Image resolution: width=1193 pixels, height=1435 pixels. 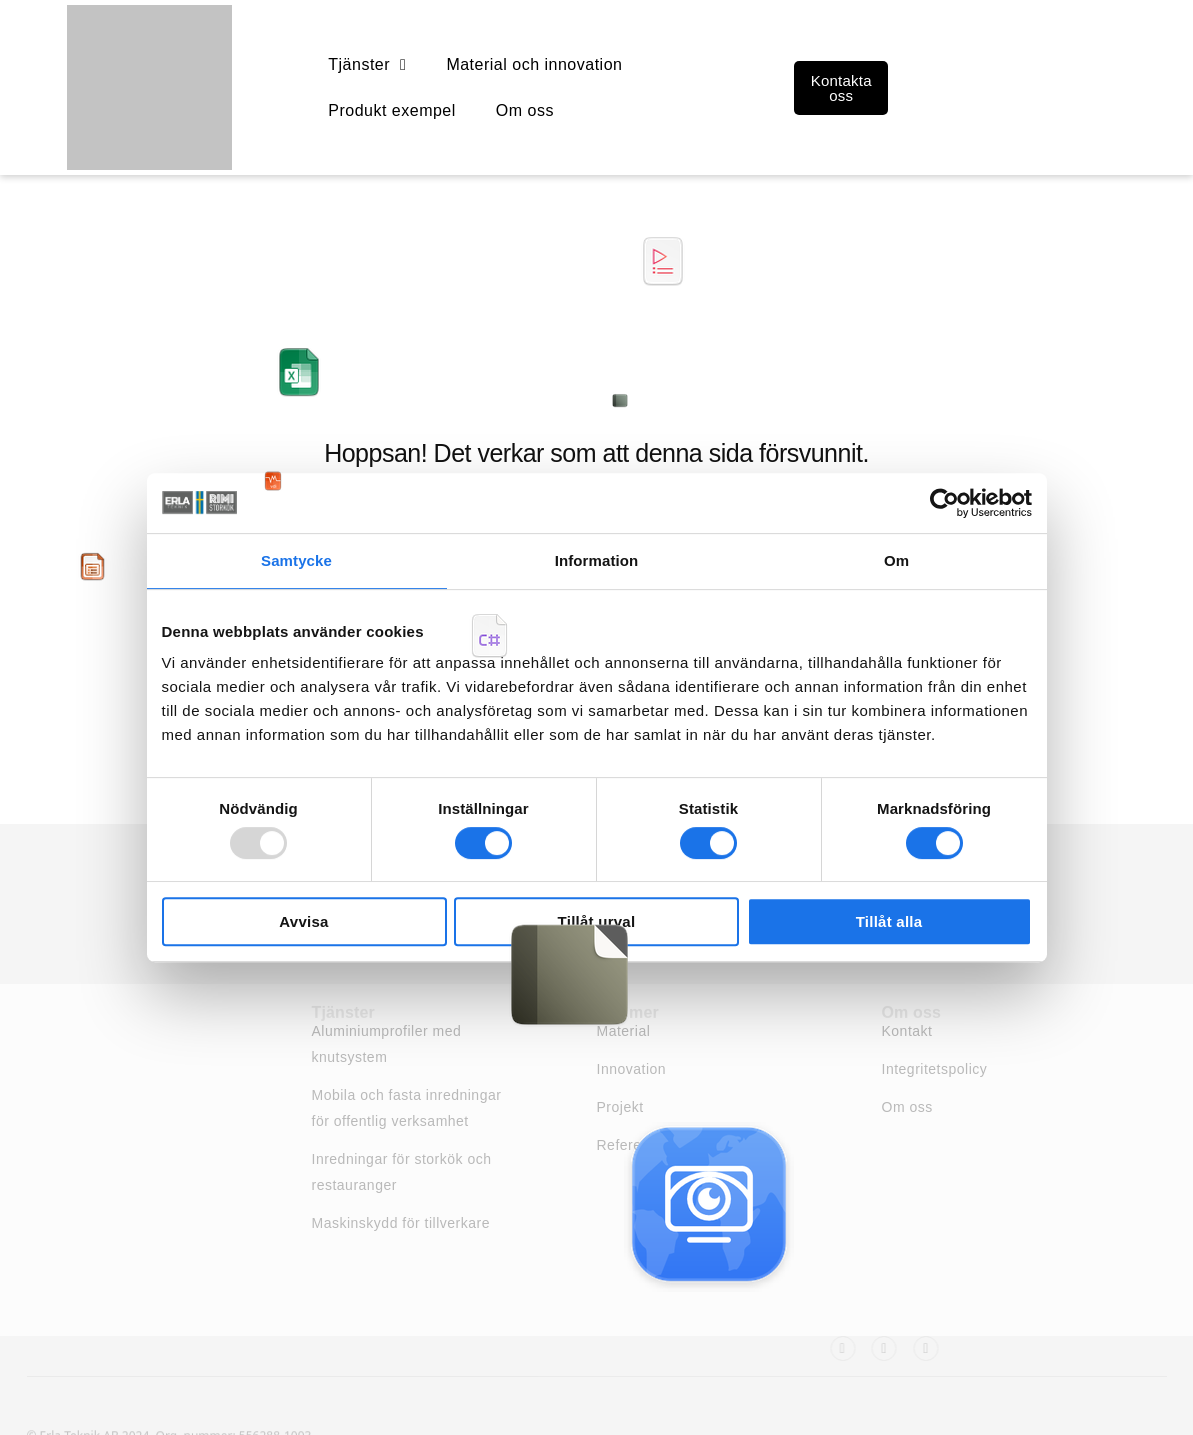 What do you see at coordinates (569, 970) in the screenshot?
I see `change desktop wallpaper settings` at bounding box center [569, 970].